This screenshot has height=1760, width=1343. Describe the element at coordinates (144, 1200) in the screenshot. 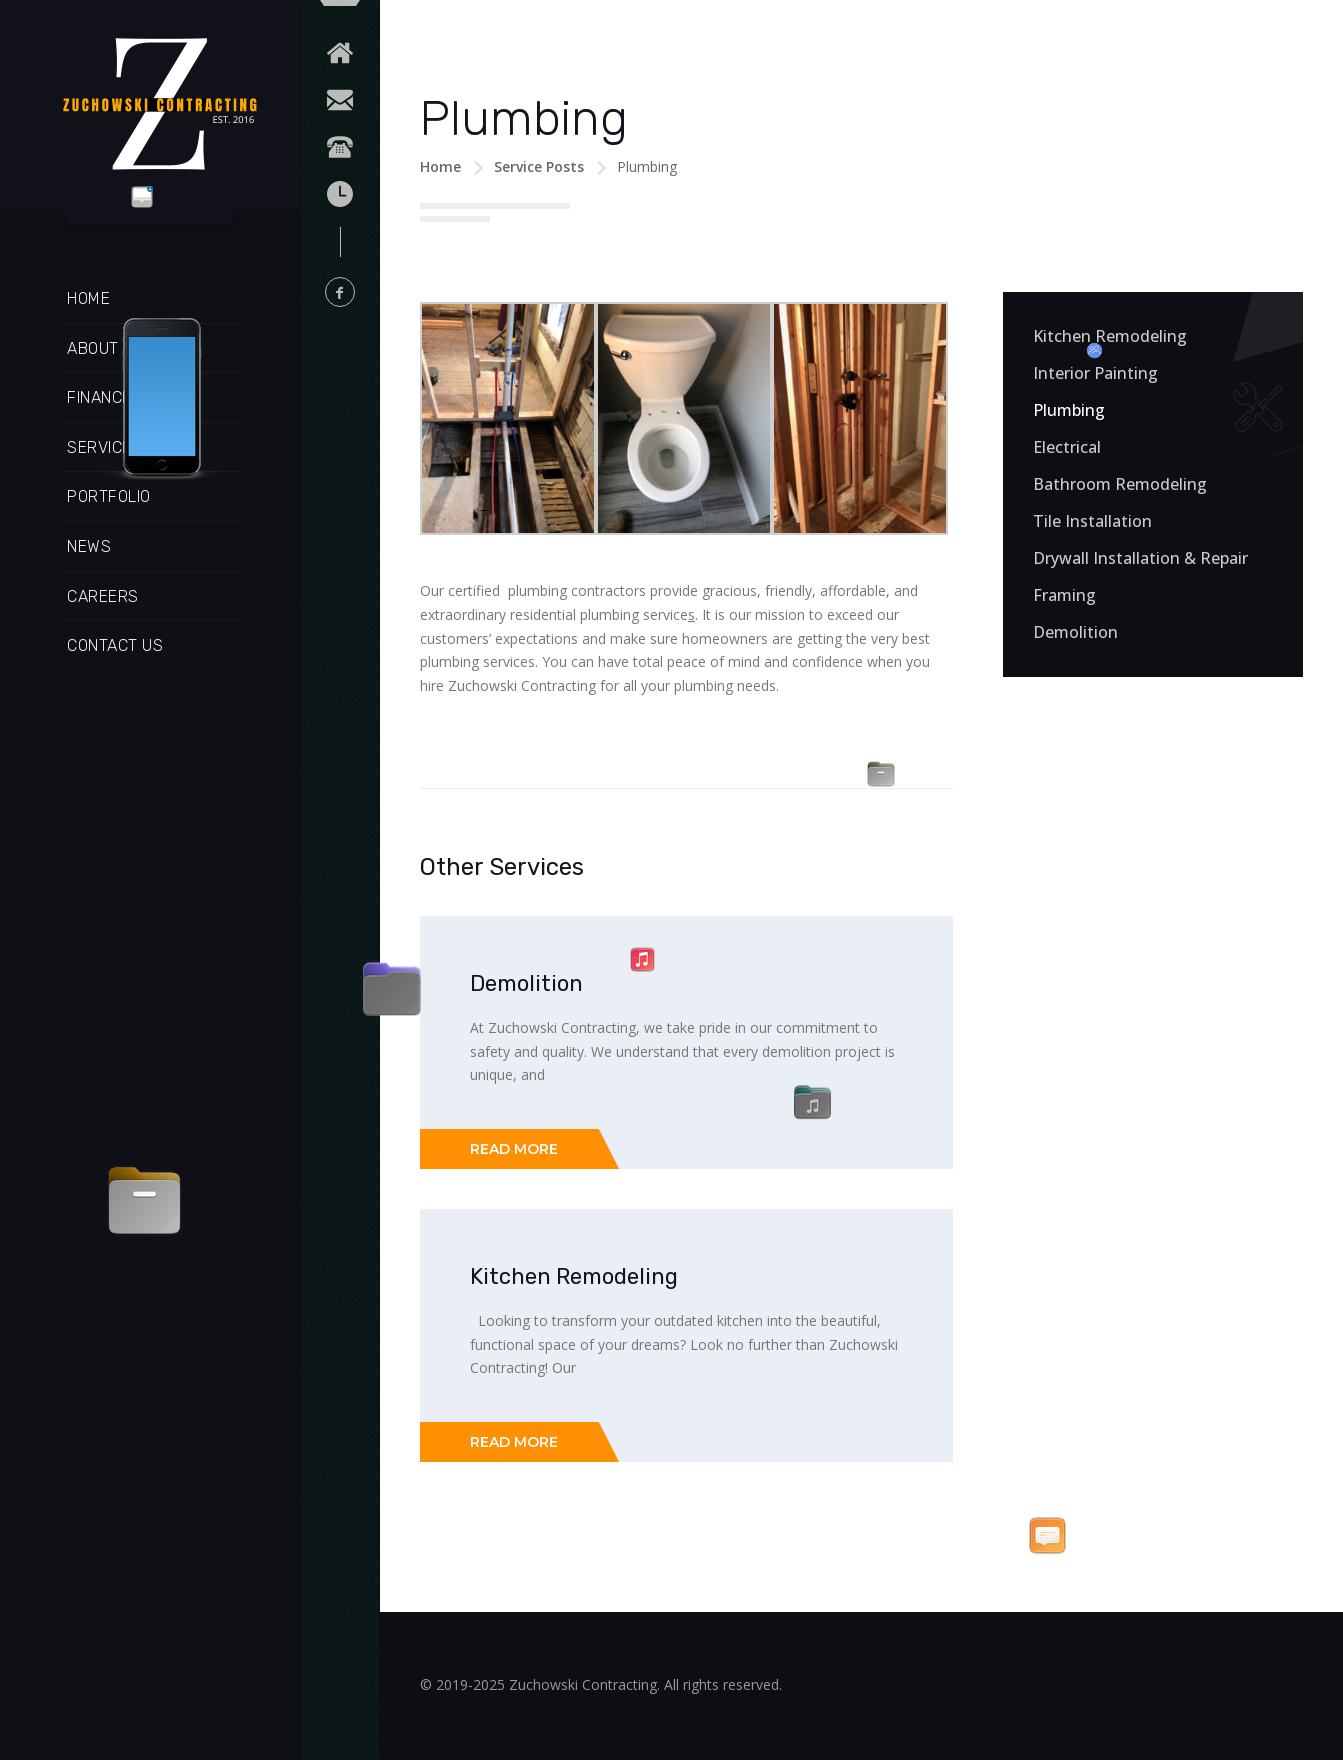

I see `open file manager application` at that location.